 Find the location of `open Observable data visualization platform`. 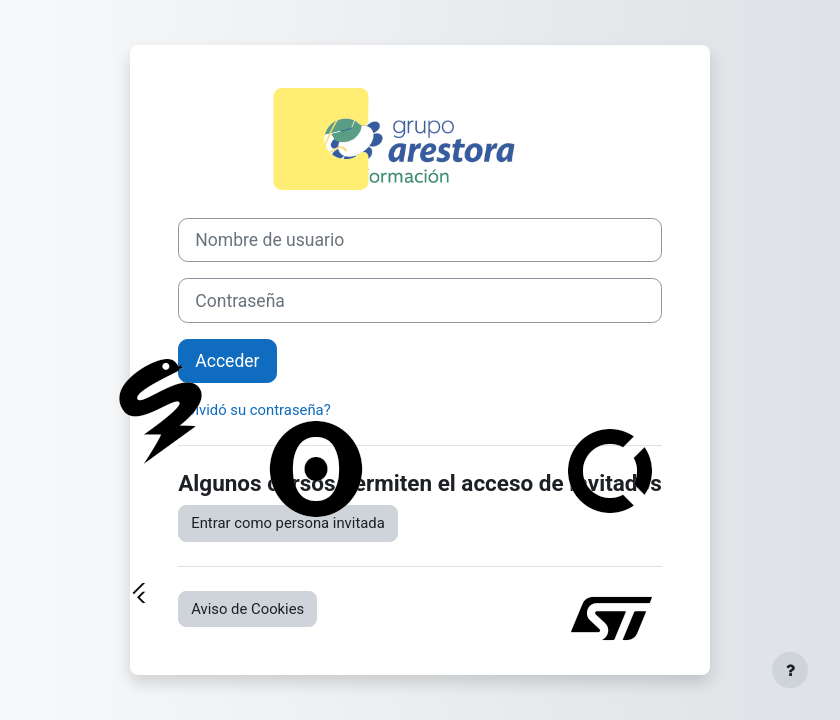

open Observable data visualization platform is located at coordinates (316, 469).